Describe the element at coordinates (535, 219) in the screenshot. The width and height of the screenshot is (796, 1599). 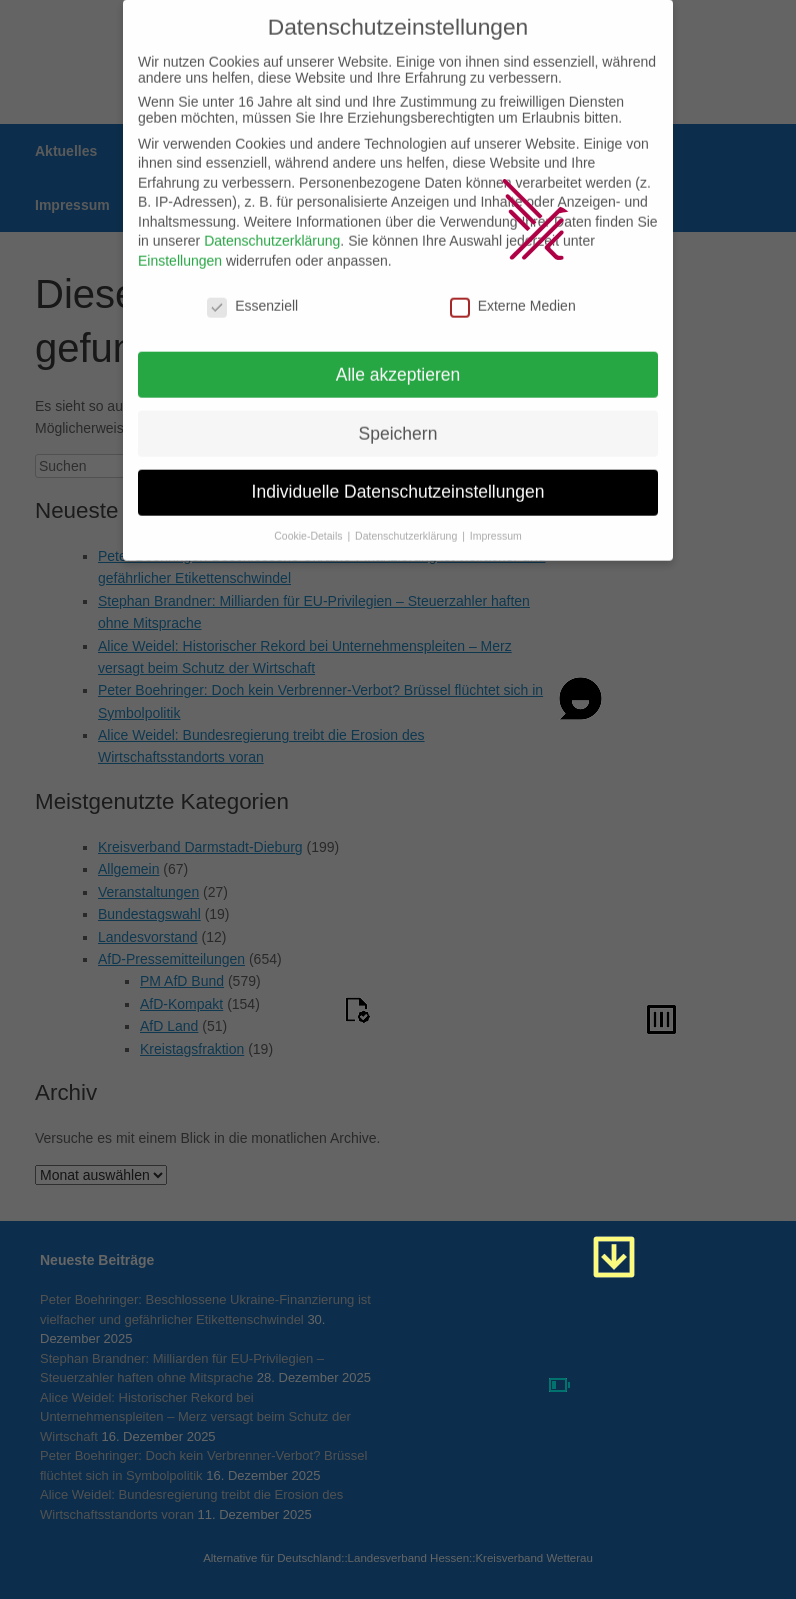
I see `Falco open-source security tool logo` at that location.